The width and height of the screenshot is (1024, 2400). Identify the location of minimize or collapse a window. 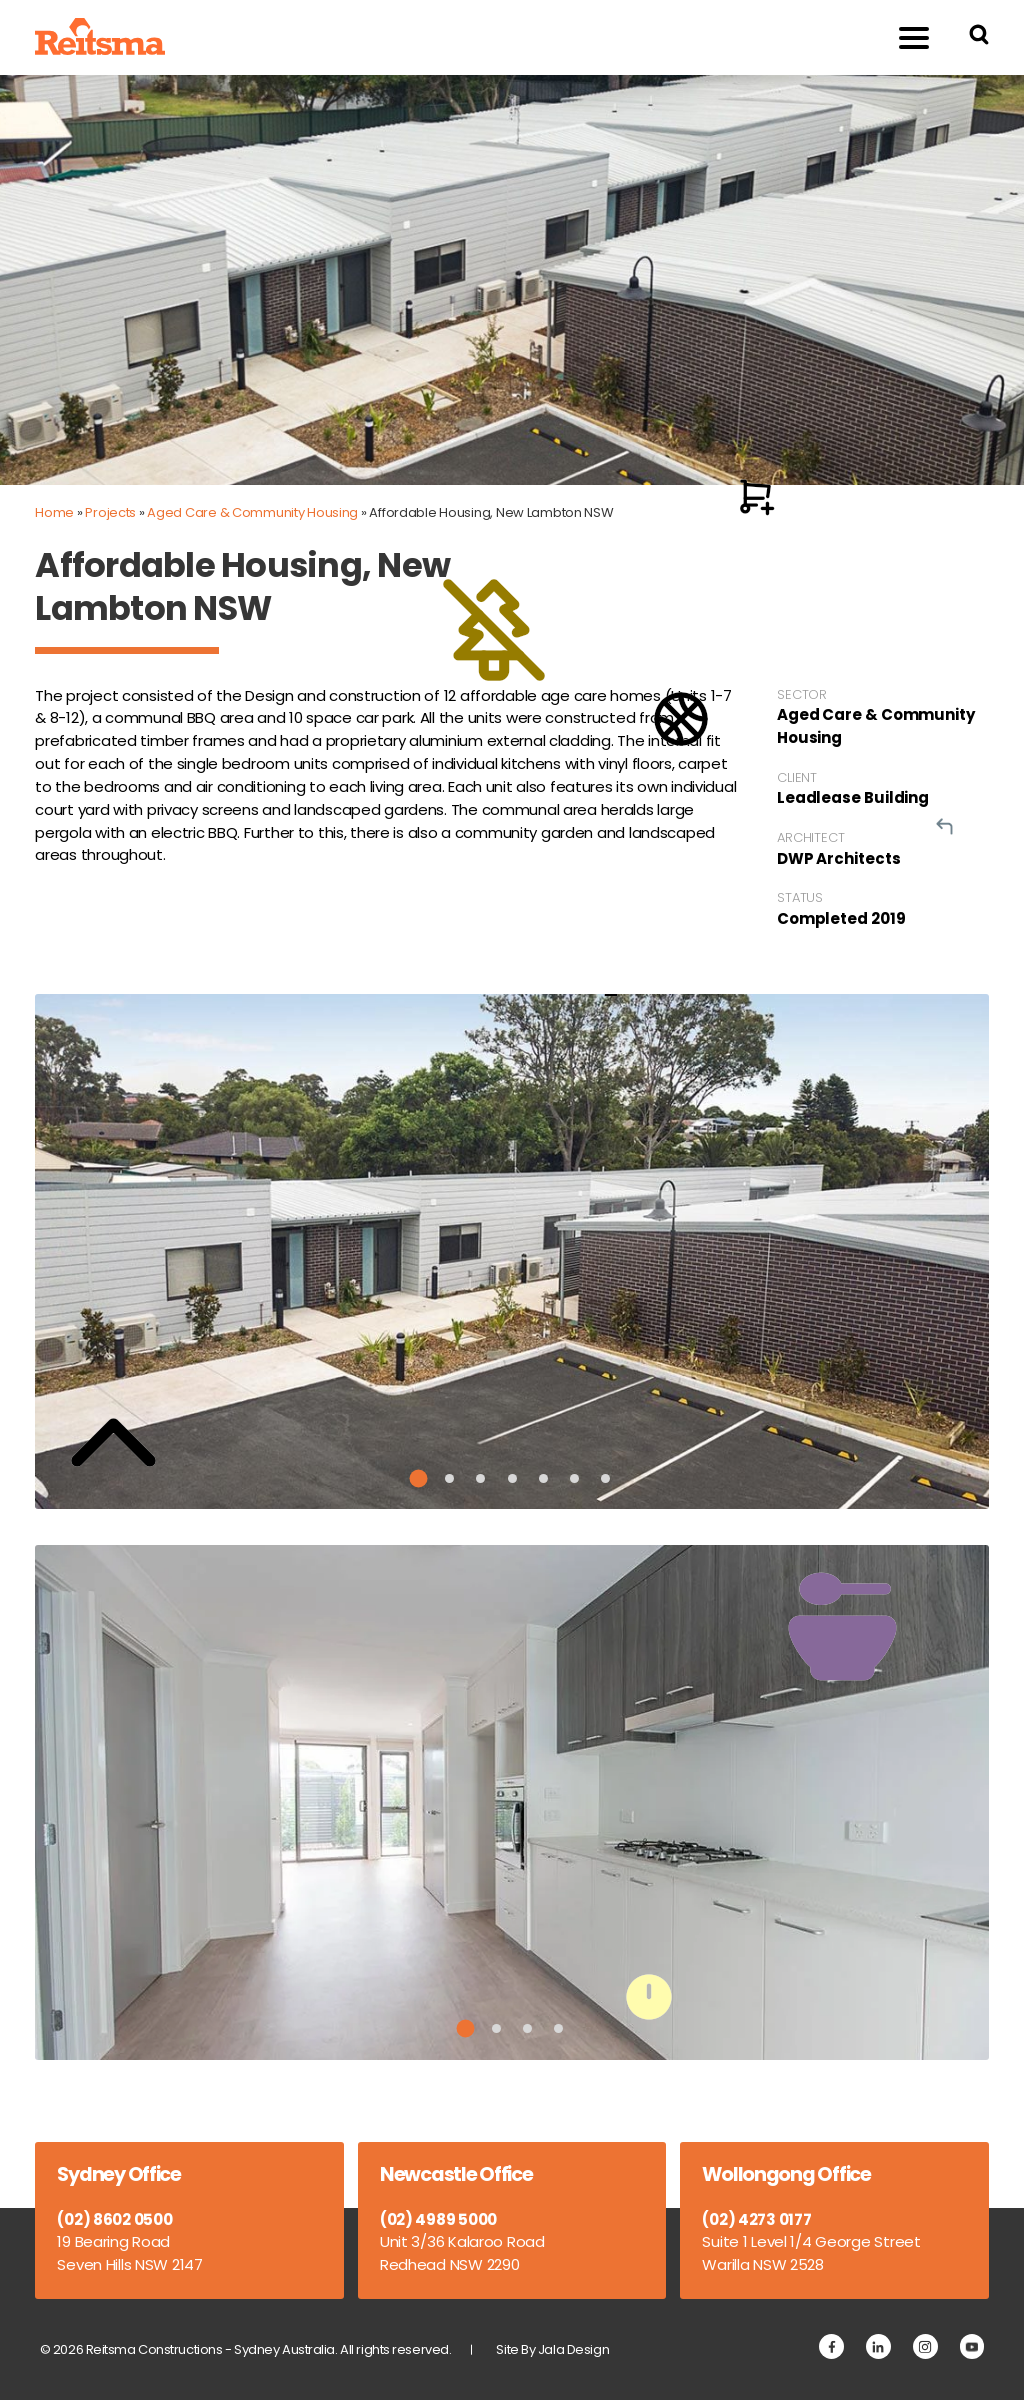
(611, 994).